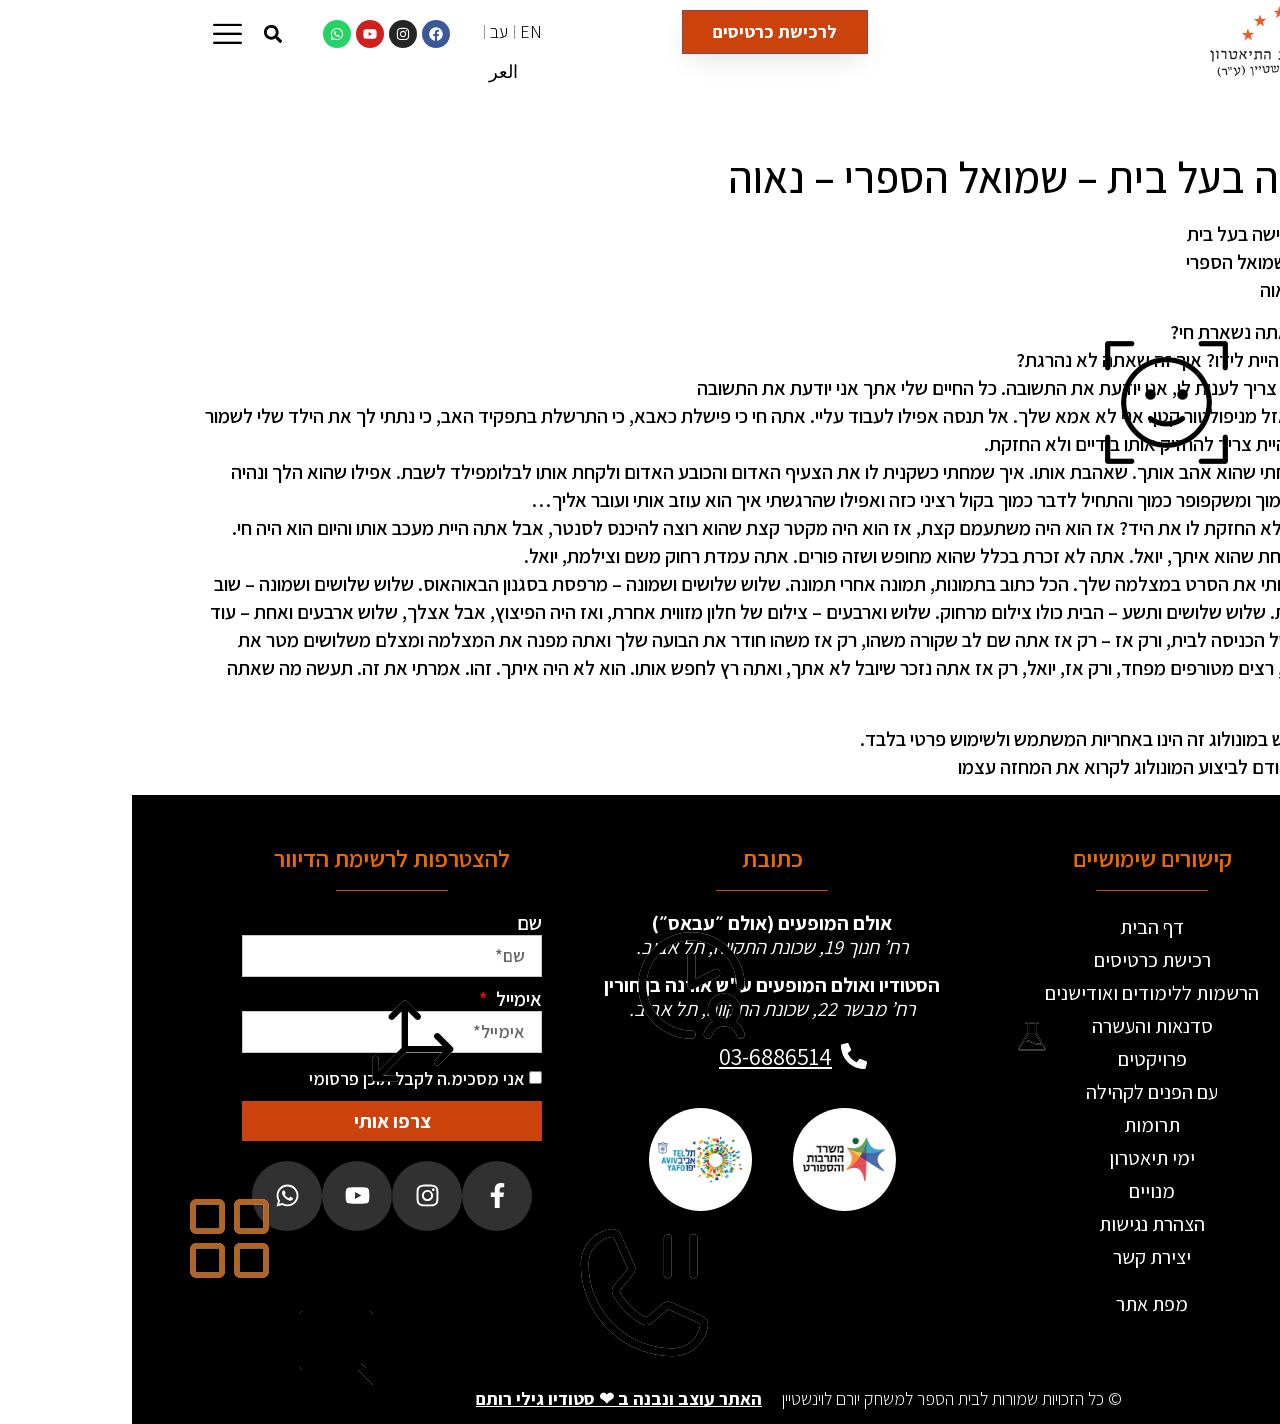  What do you see at coordinates (1032, 1037) in the screenshot?
I see `access lab or experimental features` at bounding box center [1032, 1037].